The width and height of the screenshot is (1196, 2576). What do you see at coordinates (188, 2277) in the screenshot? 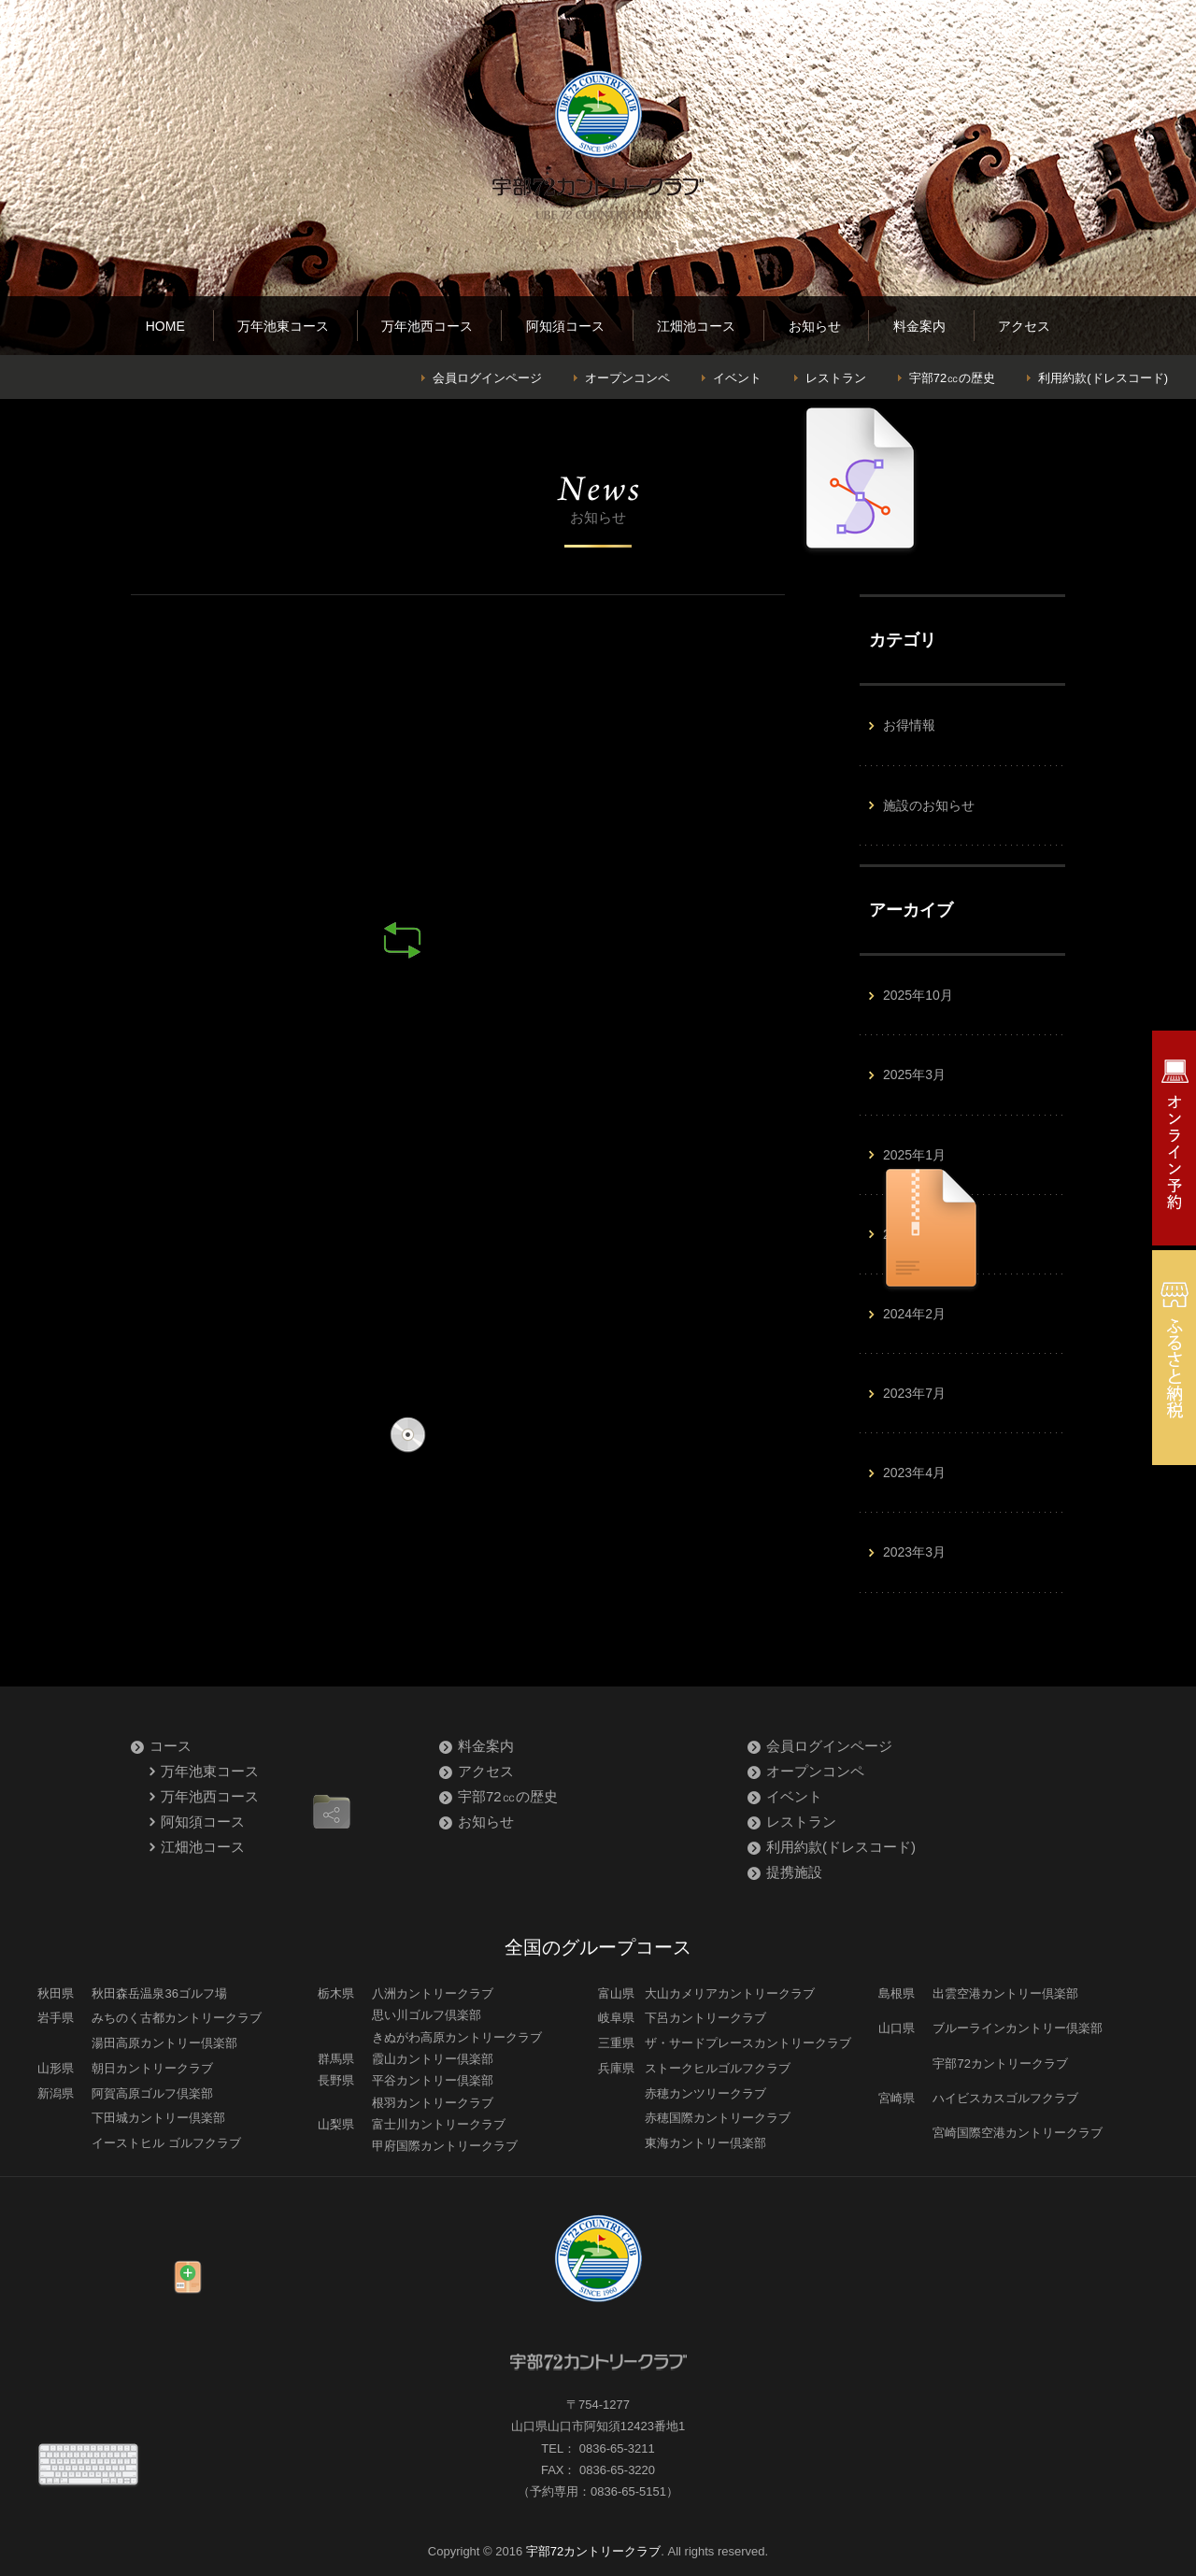
I see `add a new software package` at bounding box center [188, 2277].